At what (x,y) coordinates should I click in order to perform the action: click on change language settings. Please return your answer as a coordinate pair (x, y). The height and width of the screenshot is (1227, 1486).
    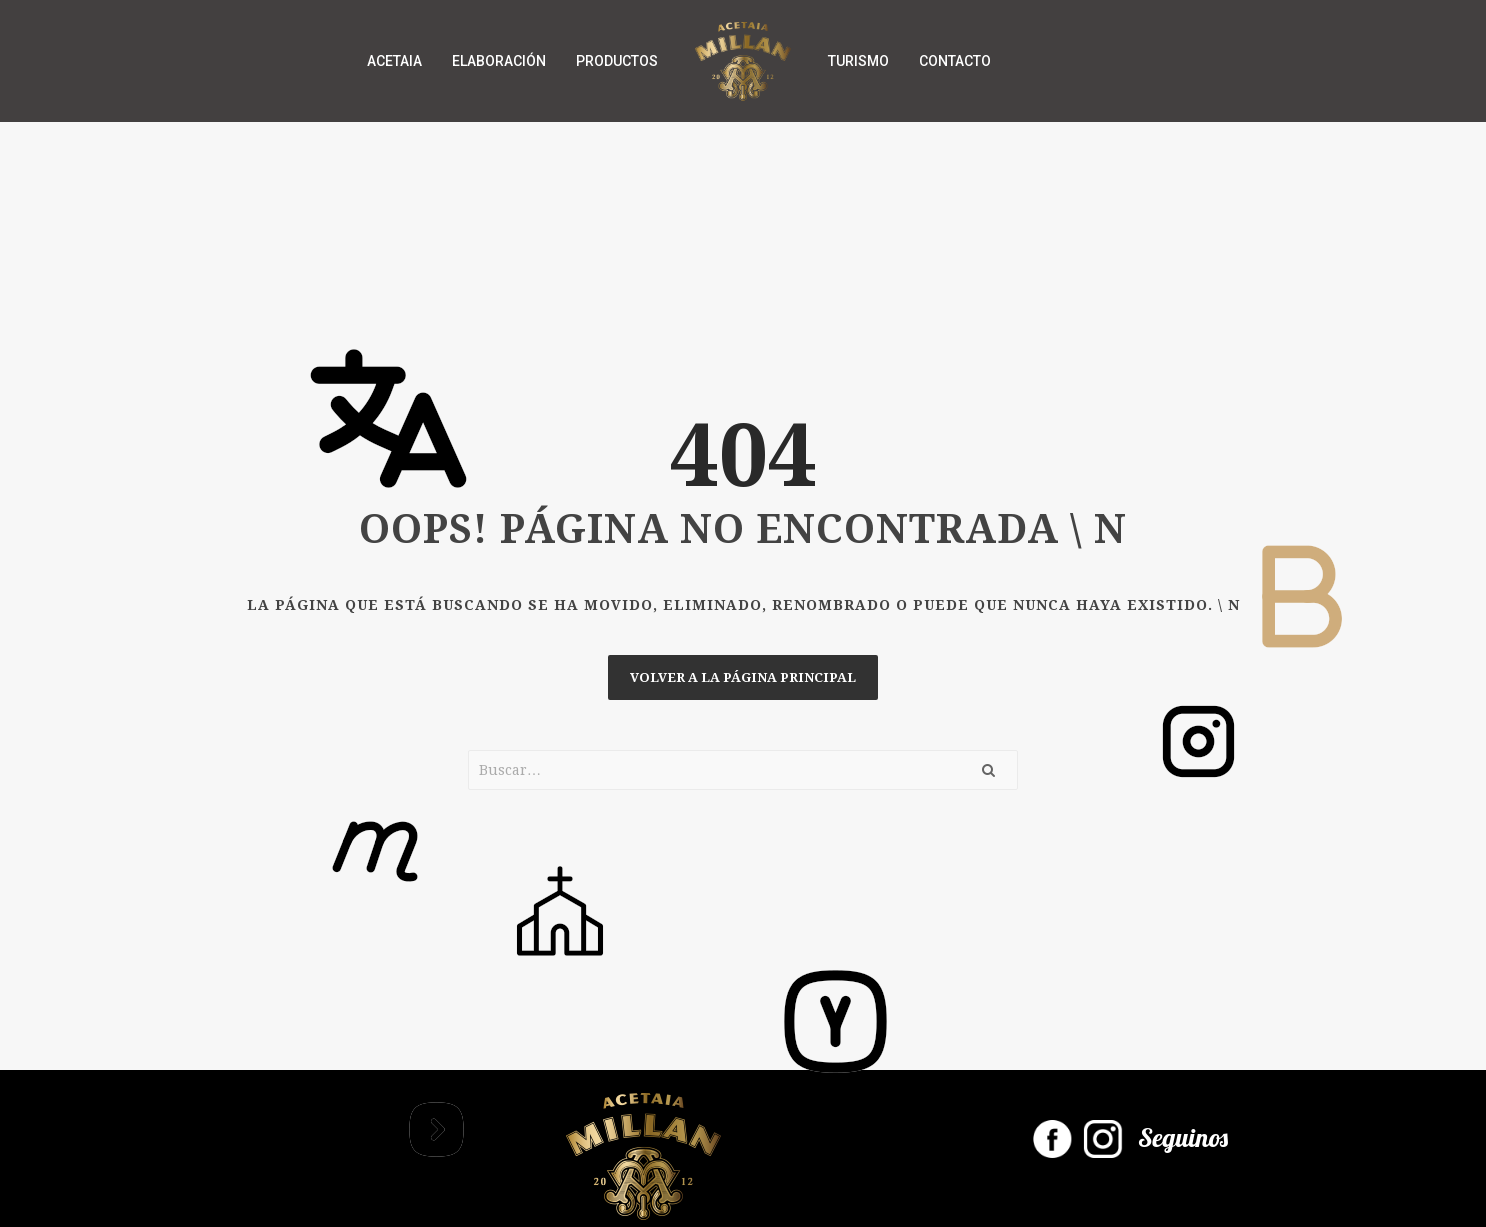
    Looking at the image, I should click on (388, 418).